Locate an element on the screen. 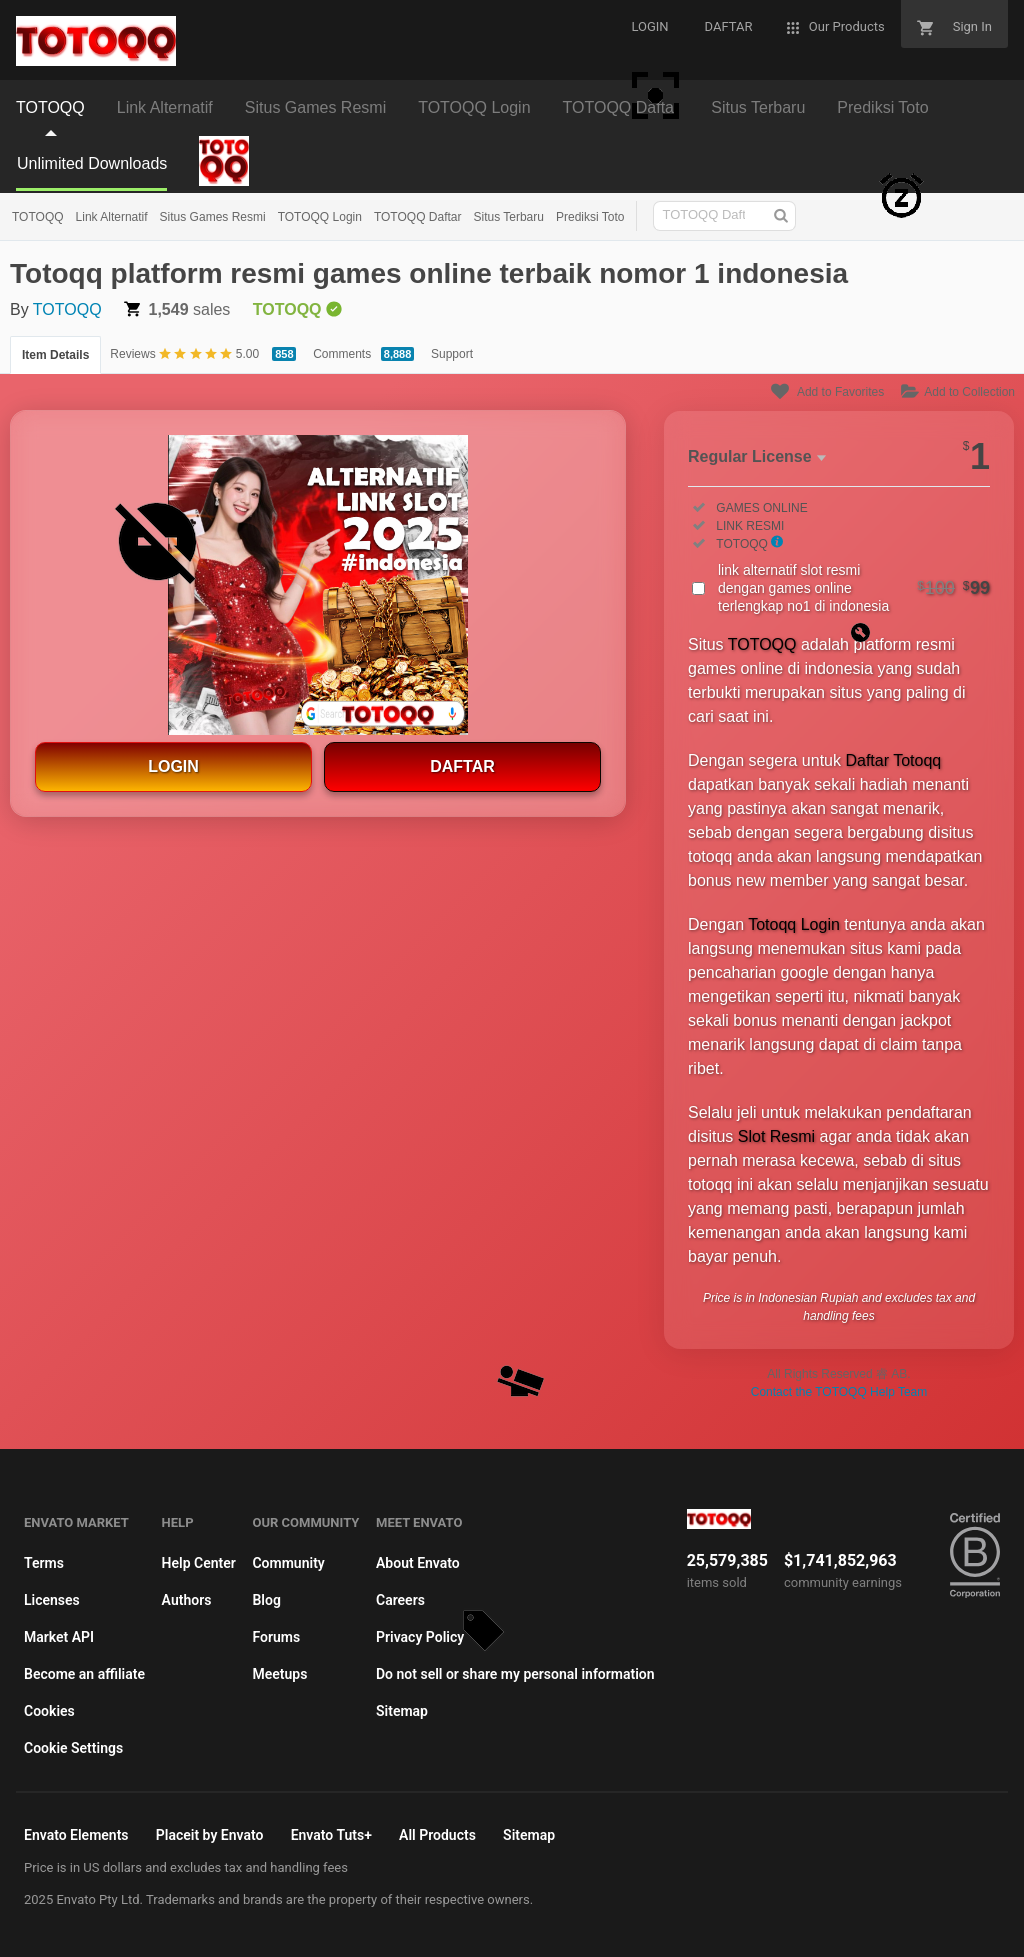 The image size is (1024, 1957). add or view tags for an item is located at coordinates (483, 1630).